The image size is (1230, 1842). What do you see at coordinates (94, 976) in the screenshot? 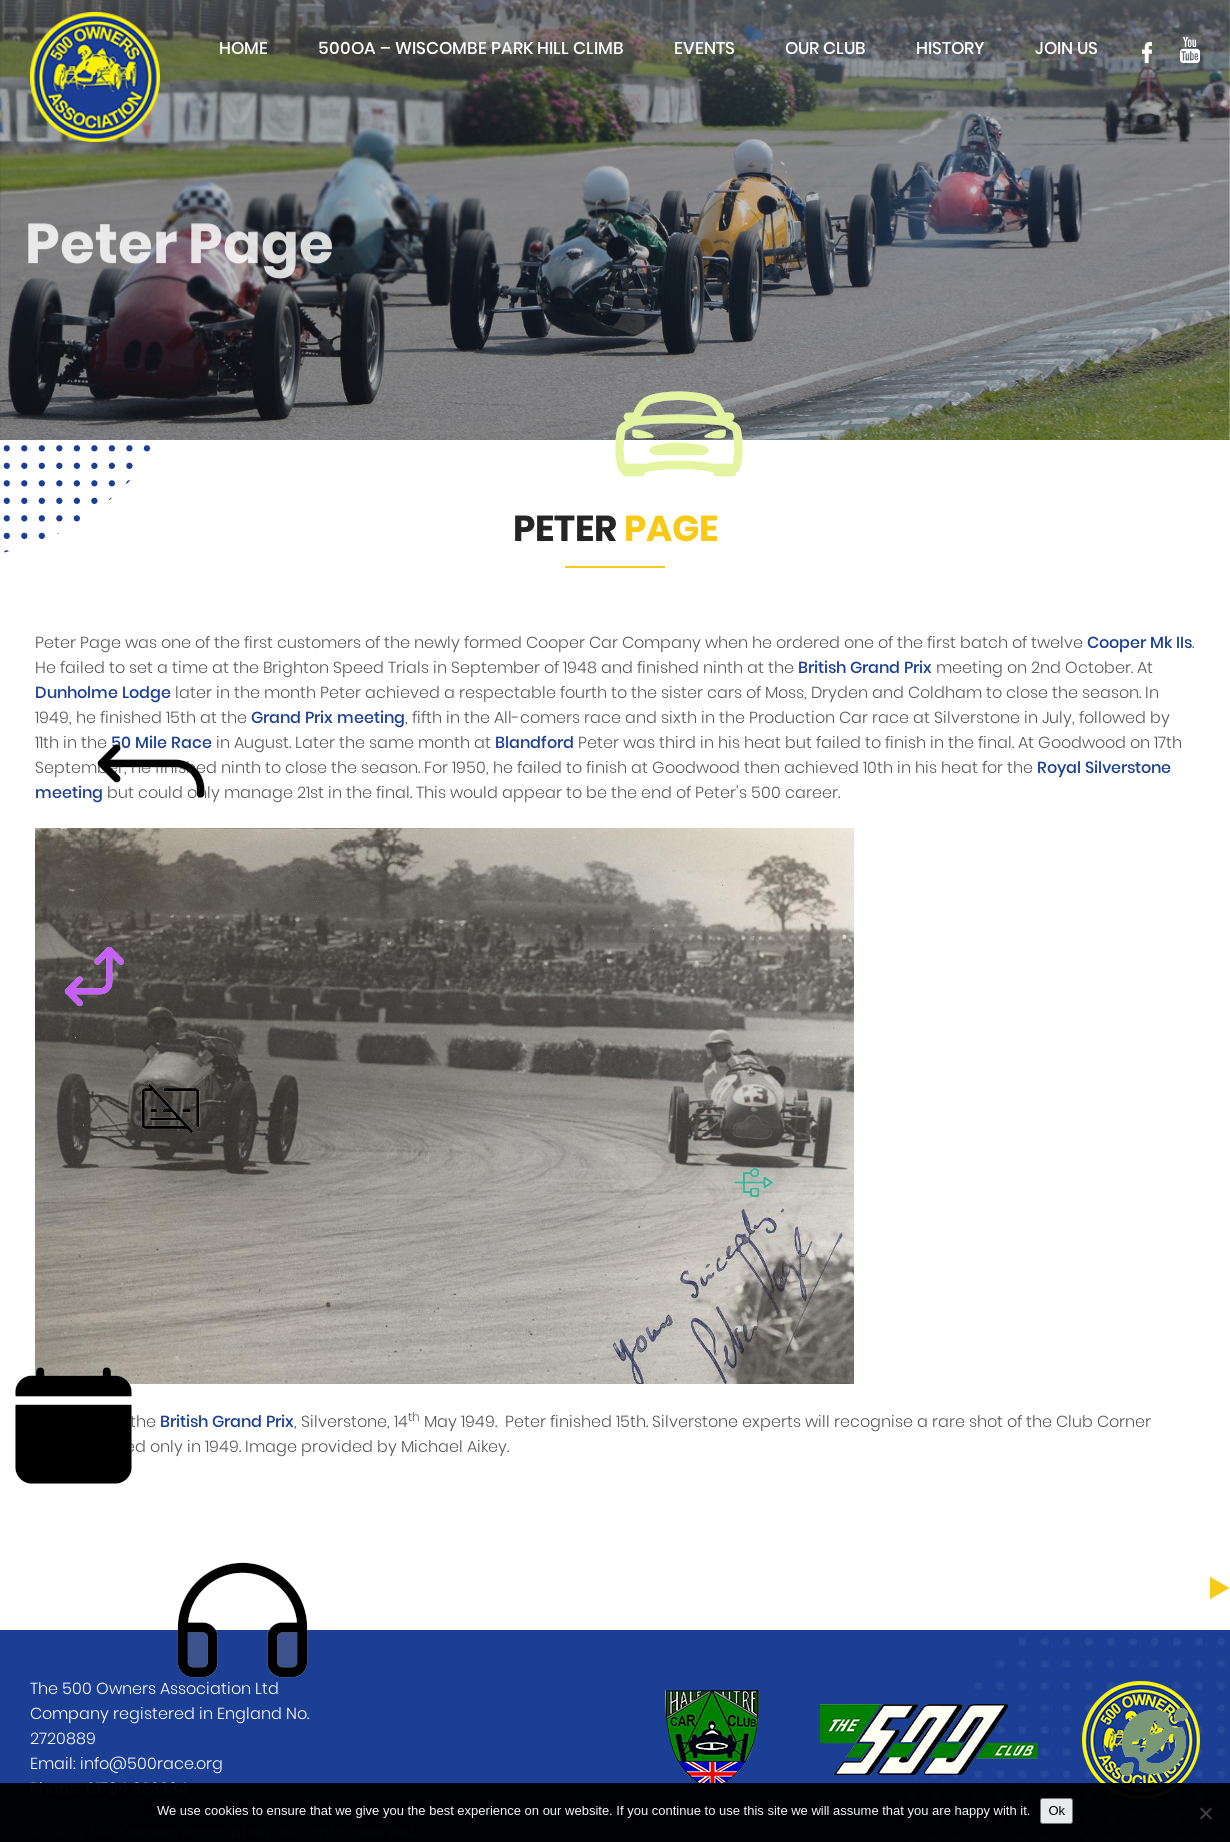
I see `move content to upper left corner` at bounding box center [94, 976].